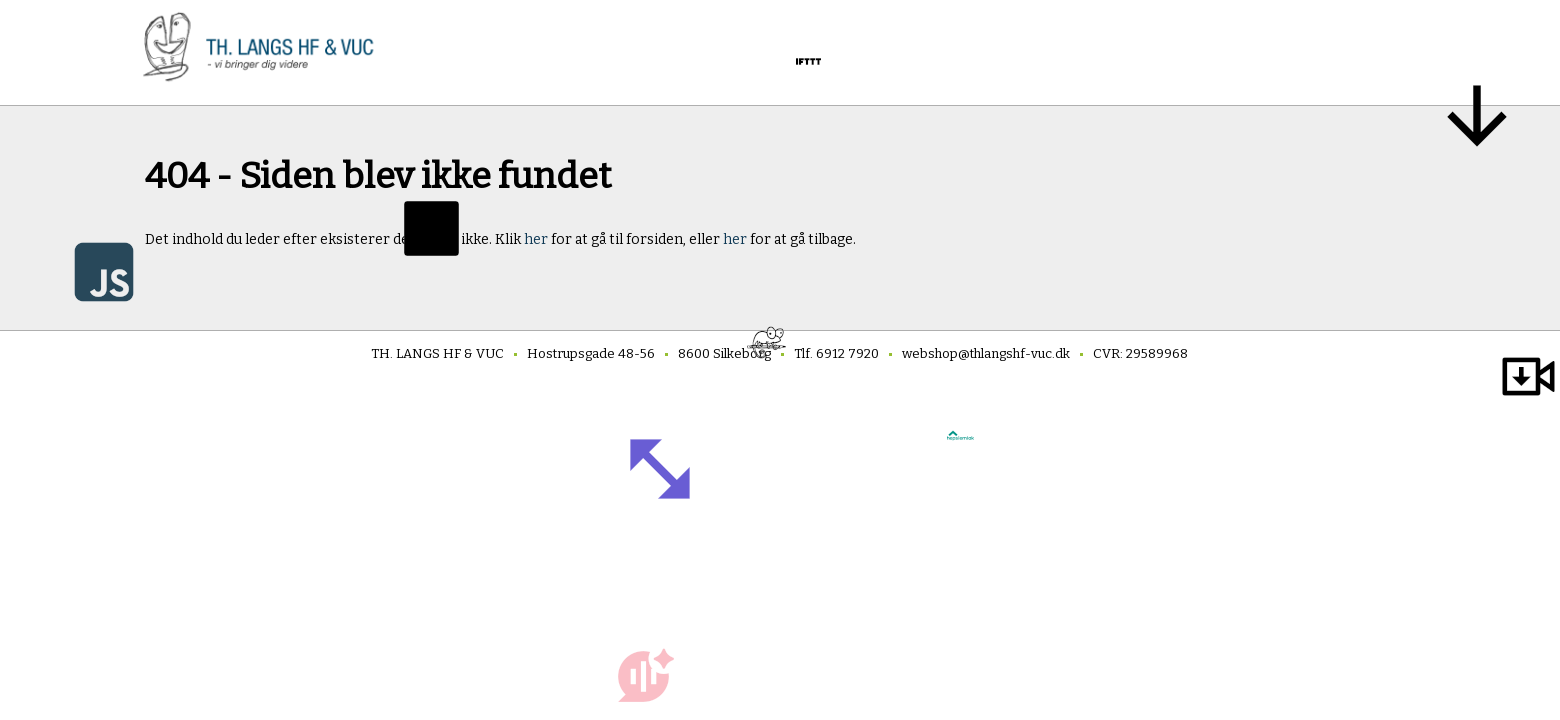 The image size is (1560, 720). Describe the element at coordinates (431, 228) in the screenshot. I see `stop media playback` at that location.